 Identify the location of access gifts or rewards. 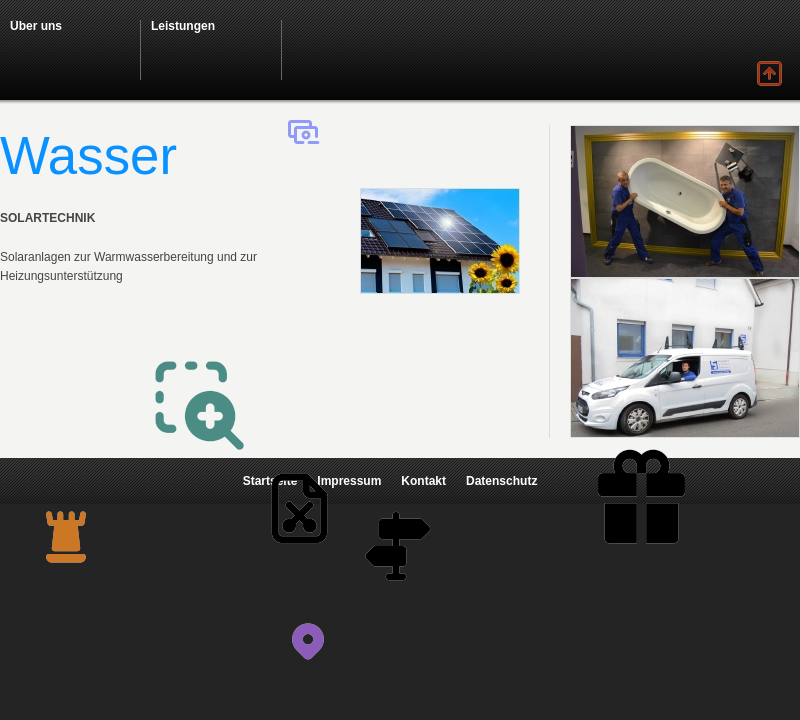
(641, 496).